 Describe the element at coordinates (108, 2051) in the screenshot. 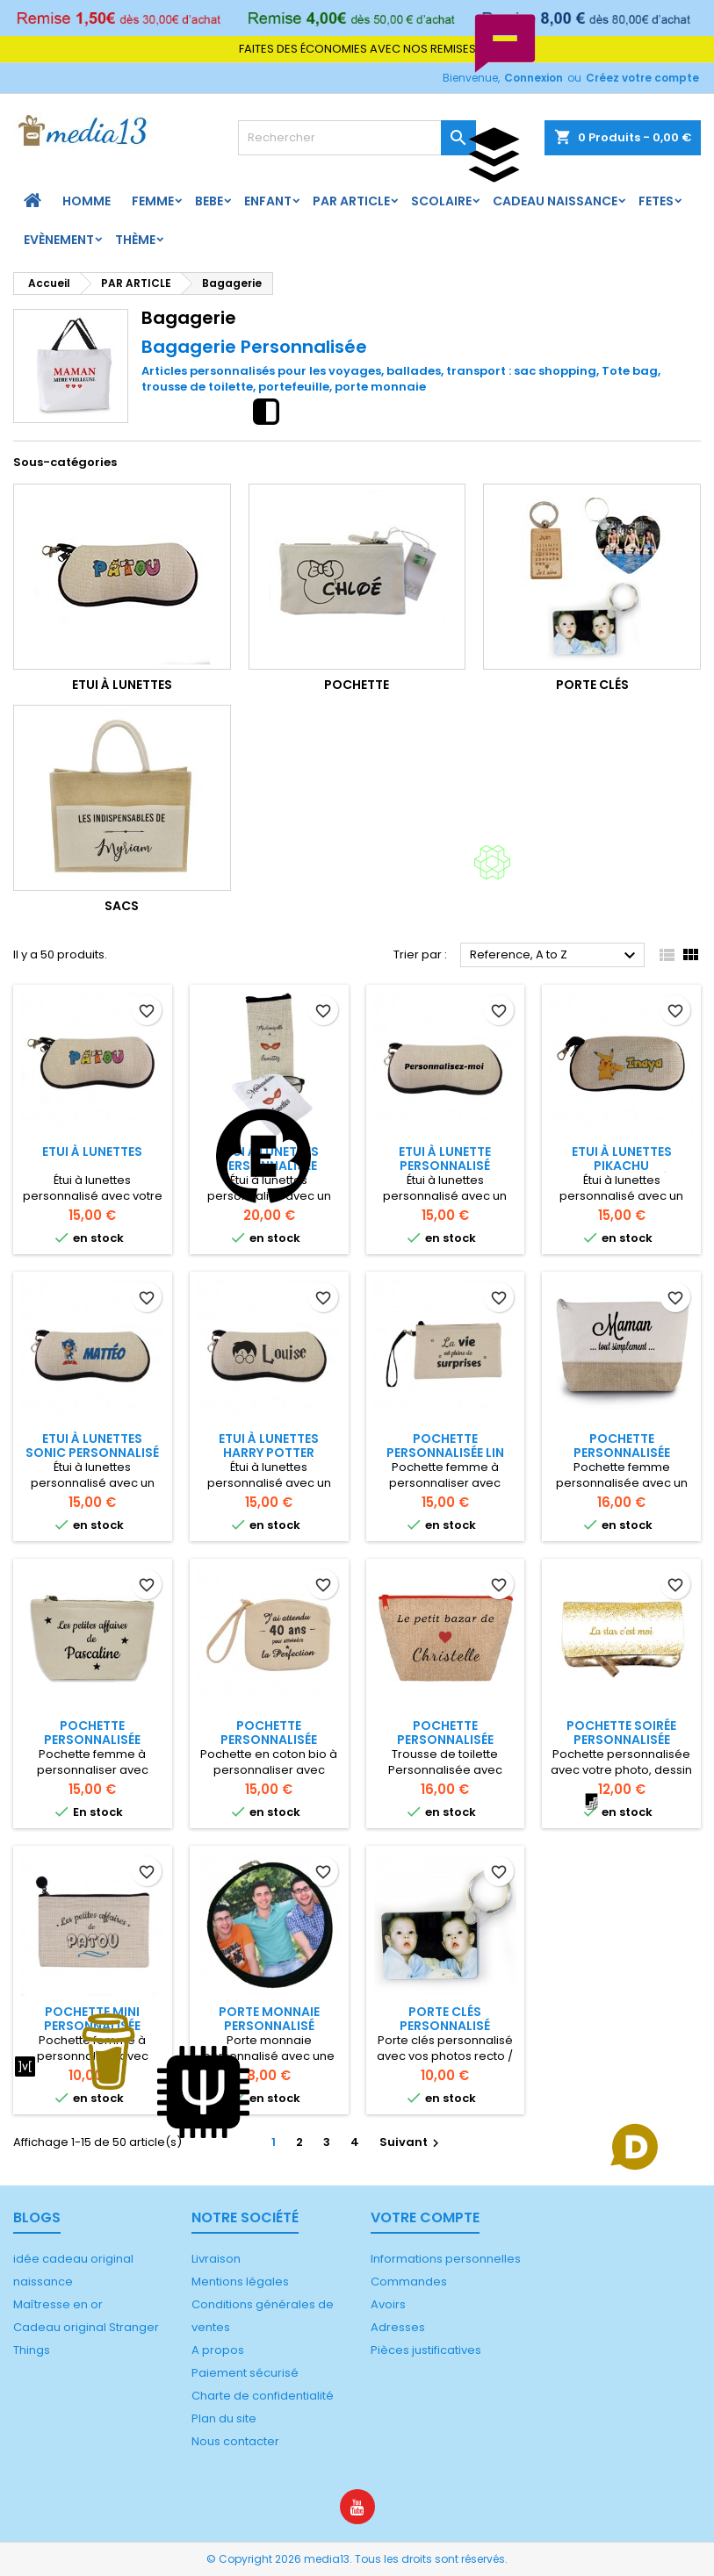

I see `support the creator via Buy Me a Coffee` at that location.